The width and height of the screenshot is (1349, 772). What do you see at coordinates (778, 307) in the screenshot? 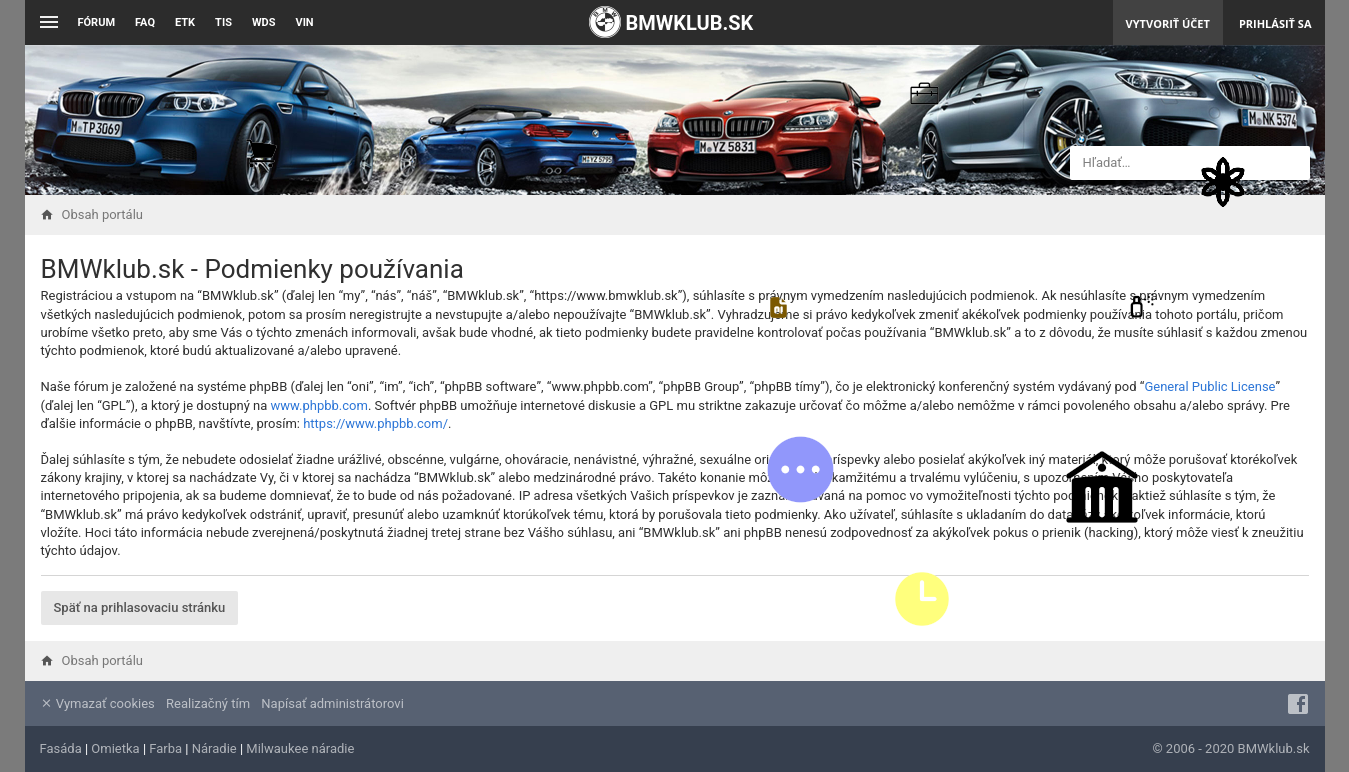
I see `view a file containing numerical data` at bounding box center [778, 307].